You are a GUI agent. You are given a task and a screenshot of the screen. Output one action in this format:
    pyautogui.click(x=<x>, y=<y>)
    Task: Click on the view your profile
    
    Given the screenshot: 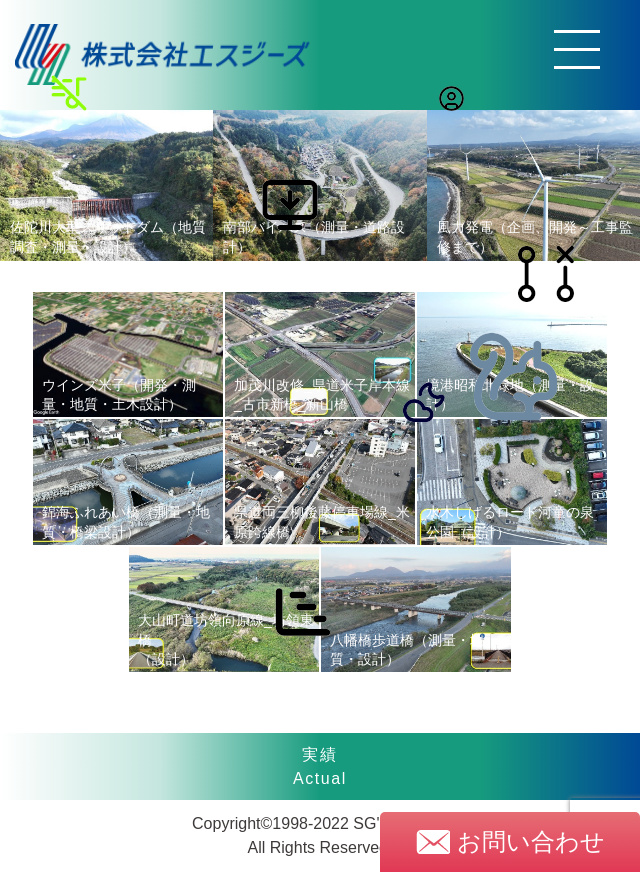 What is the action you would take?
    pyautogui.click(x=451, y=98)
    